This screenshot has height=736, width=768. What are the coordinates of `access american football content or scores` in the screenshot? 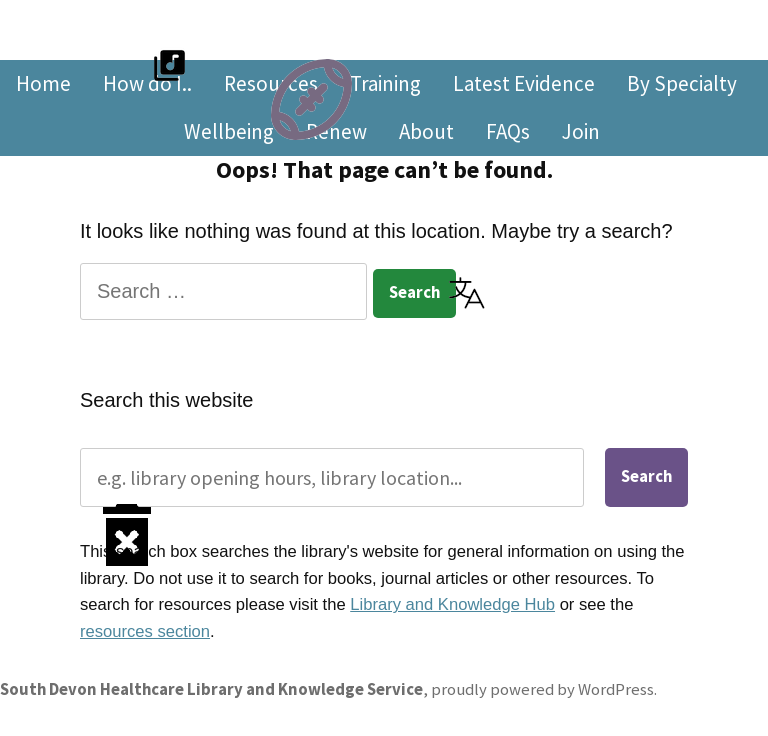 It's located at (311, 99).